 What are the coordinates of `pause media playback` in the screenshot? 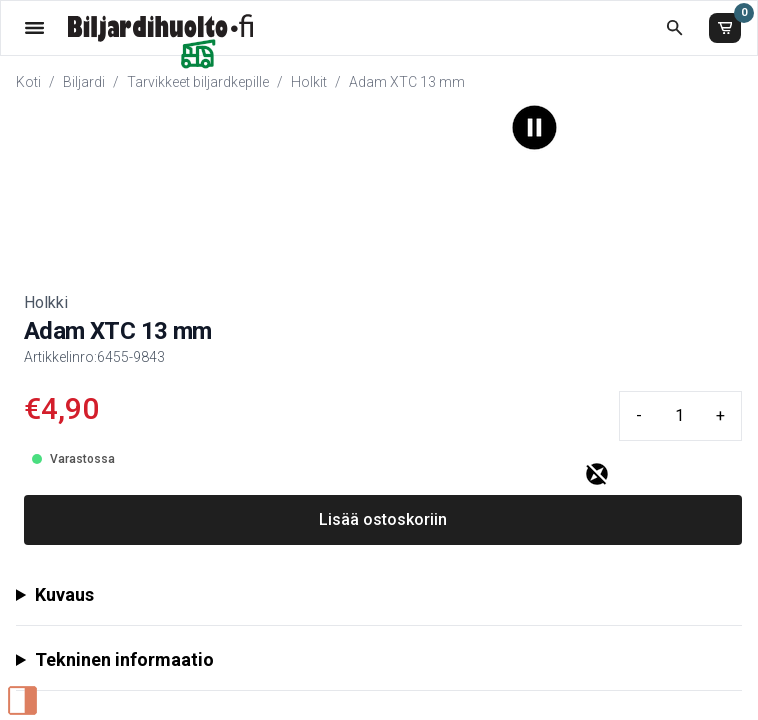 It's located at (534, 127).